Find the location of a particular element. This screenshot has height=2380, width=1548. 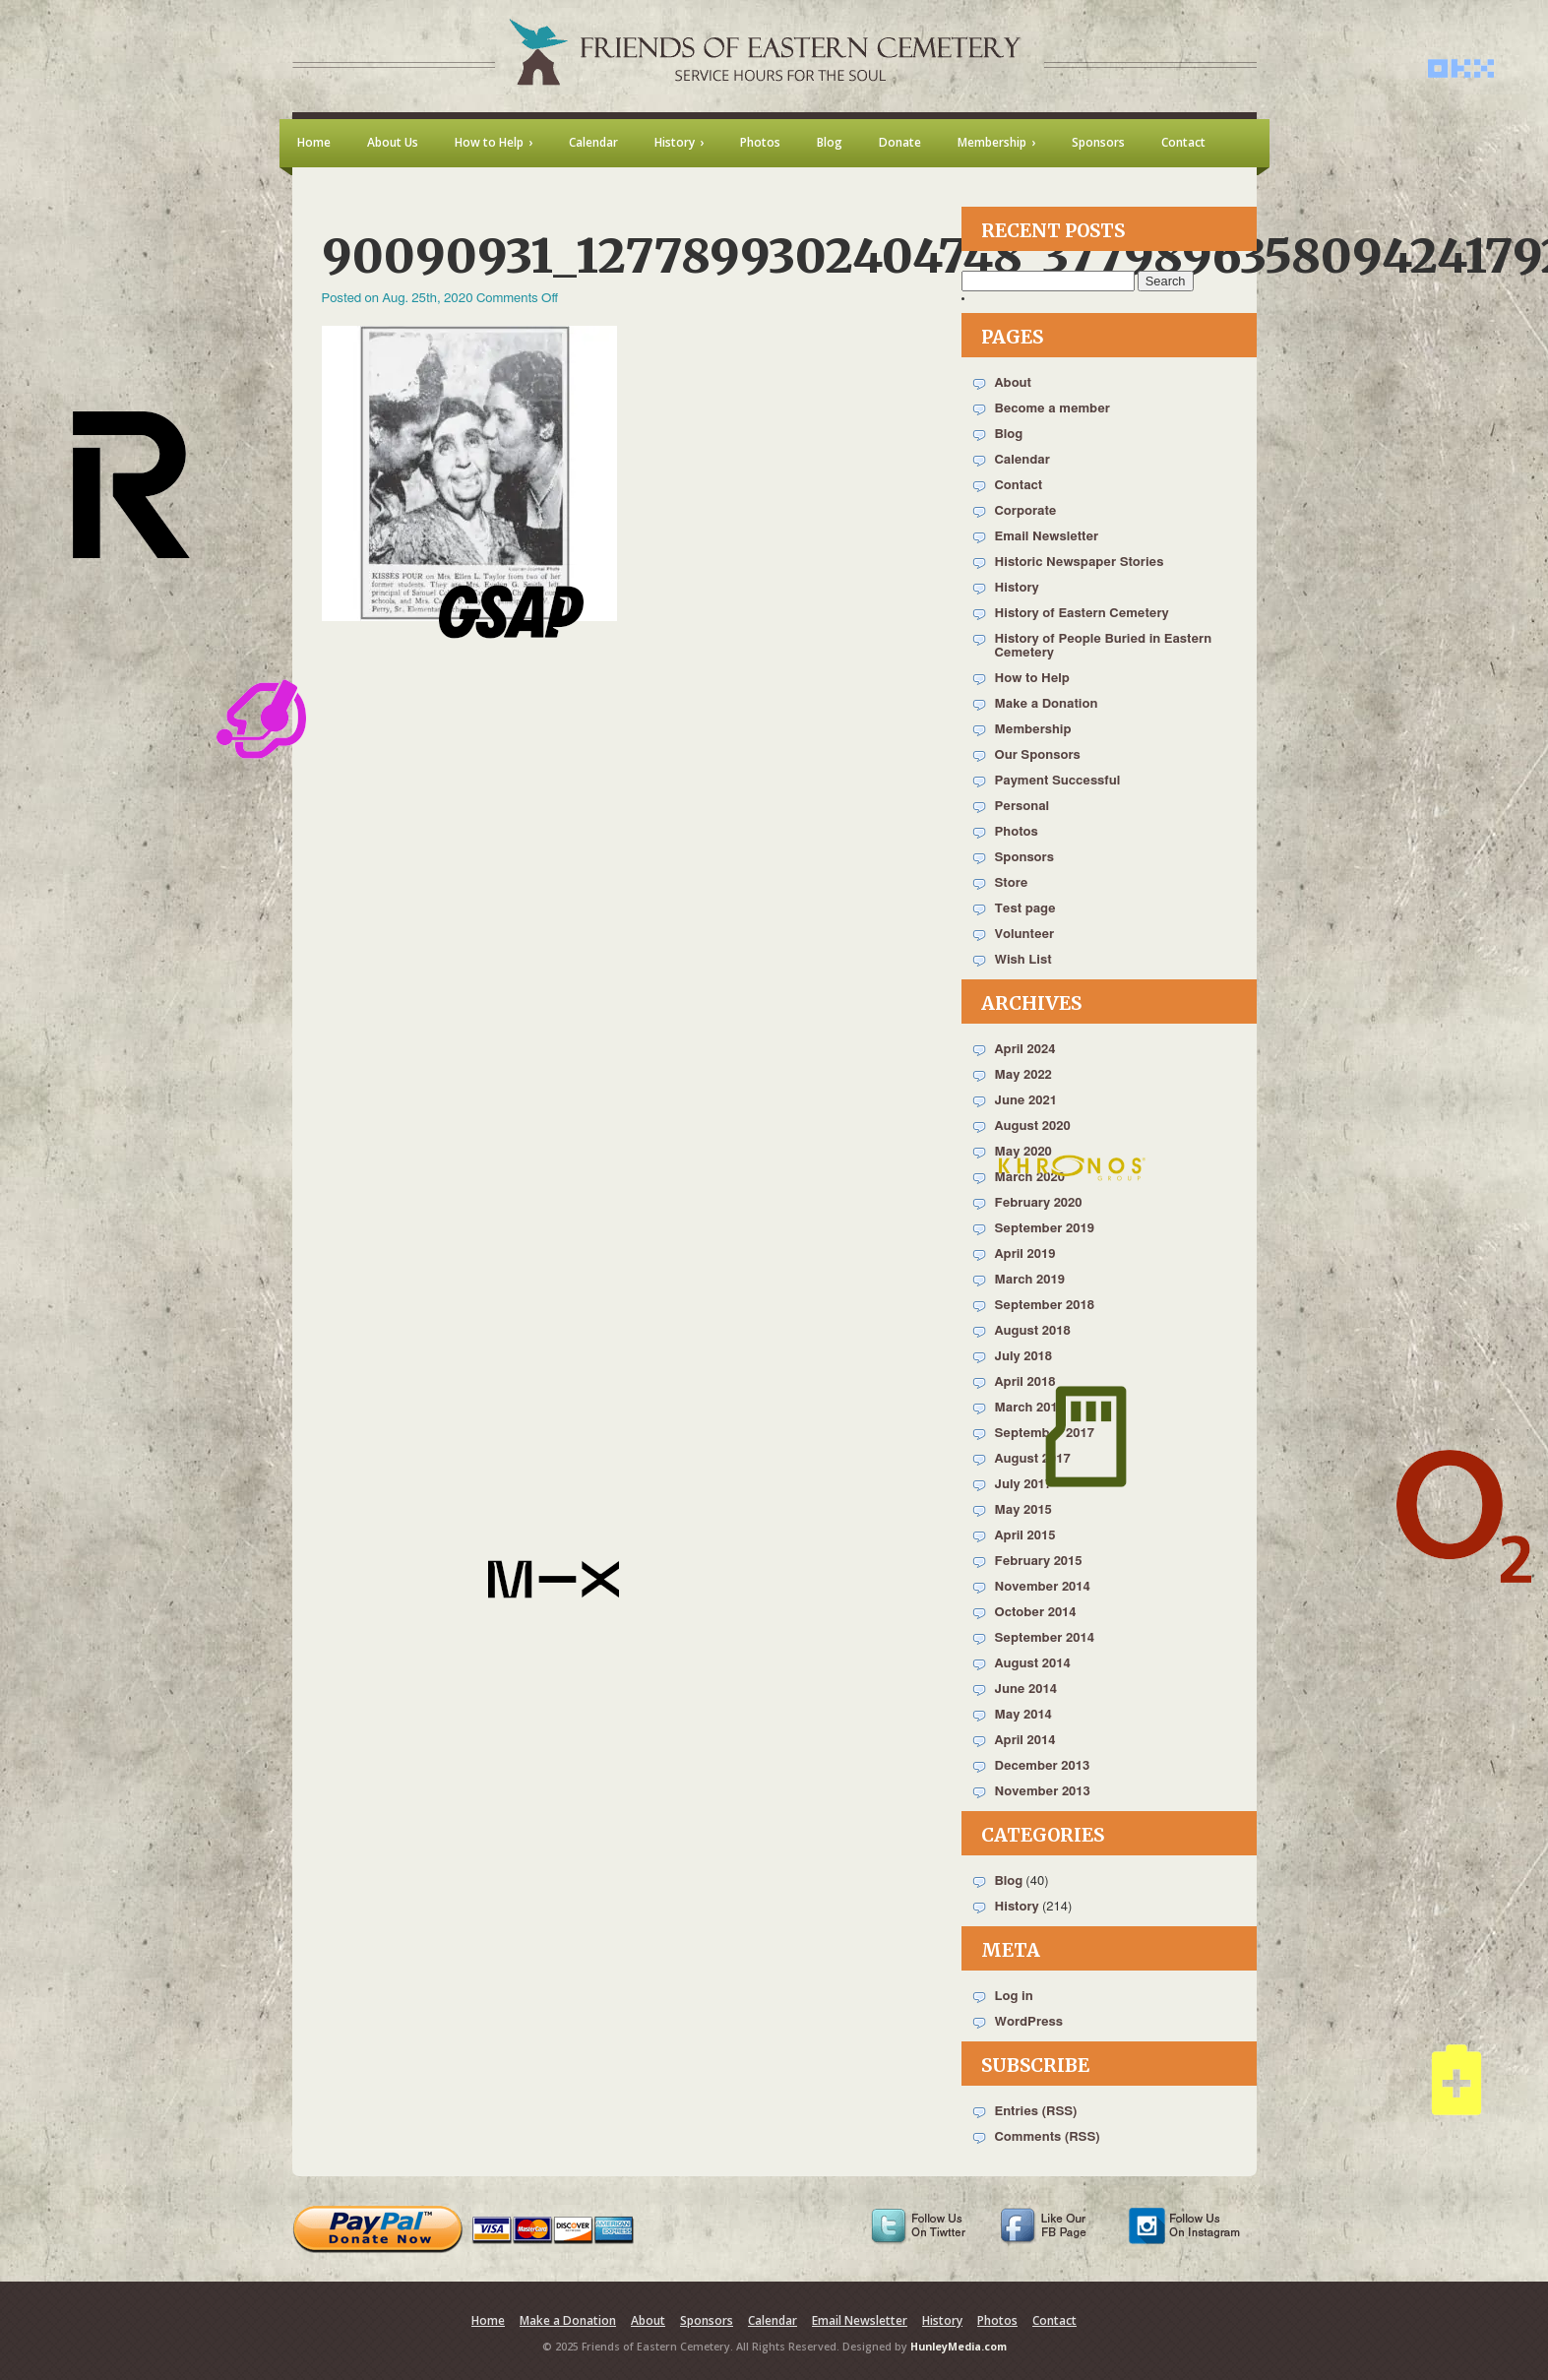

GSAP (GreenSock Animation Platform) brand logo is located at coordinates (511, 611).